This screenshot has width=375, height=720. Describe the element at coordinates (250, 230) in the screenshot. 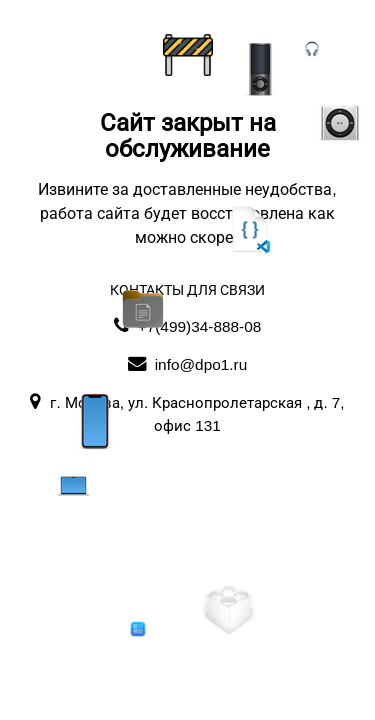

I see `open a LESS stylesheet file in Visual Studio Code` at that location.